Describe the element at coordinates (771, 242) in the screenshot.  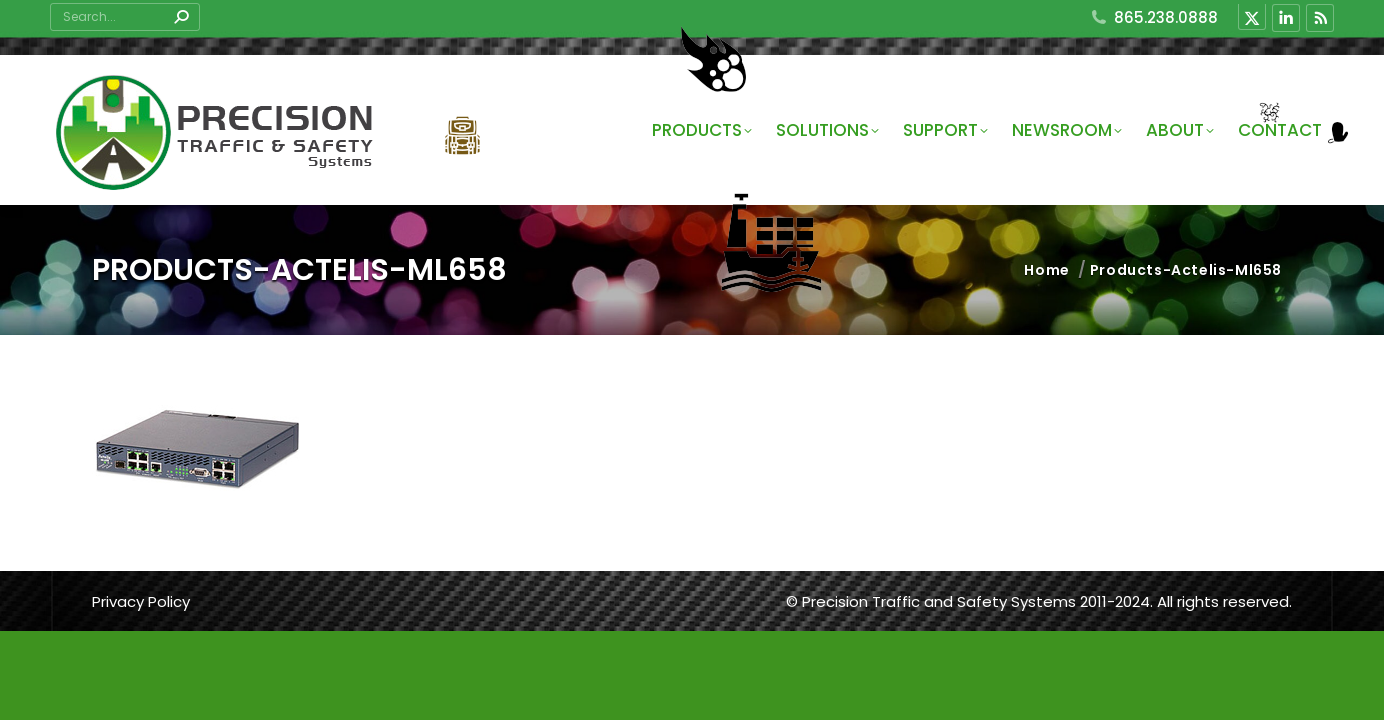
I see `view shipping or freight status` at that location.